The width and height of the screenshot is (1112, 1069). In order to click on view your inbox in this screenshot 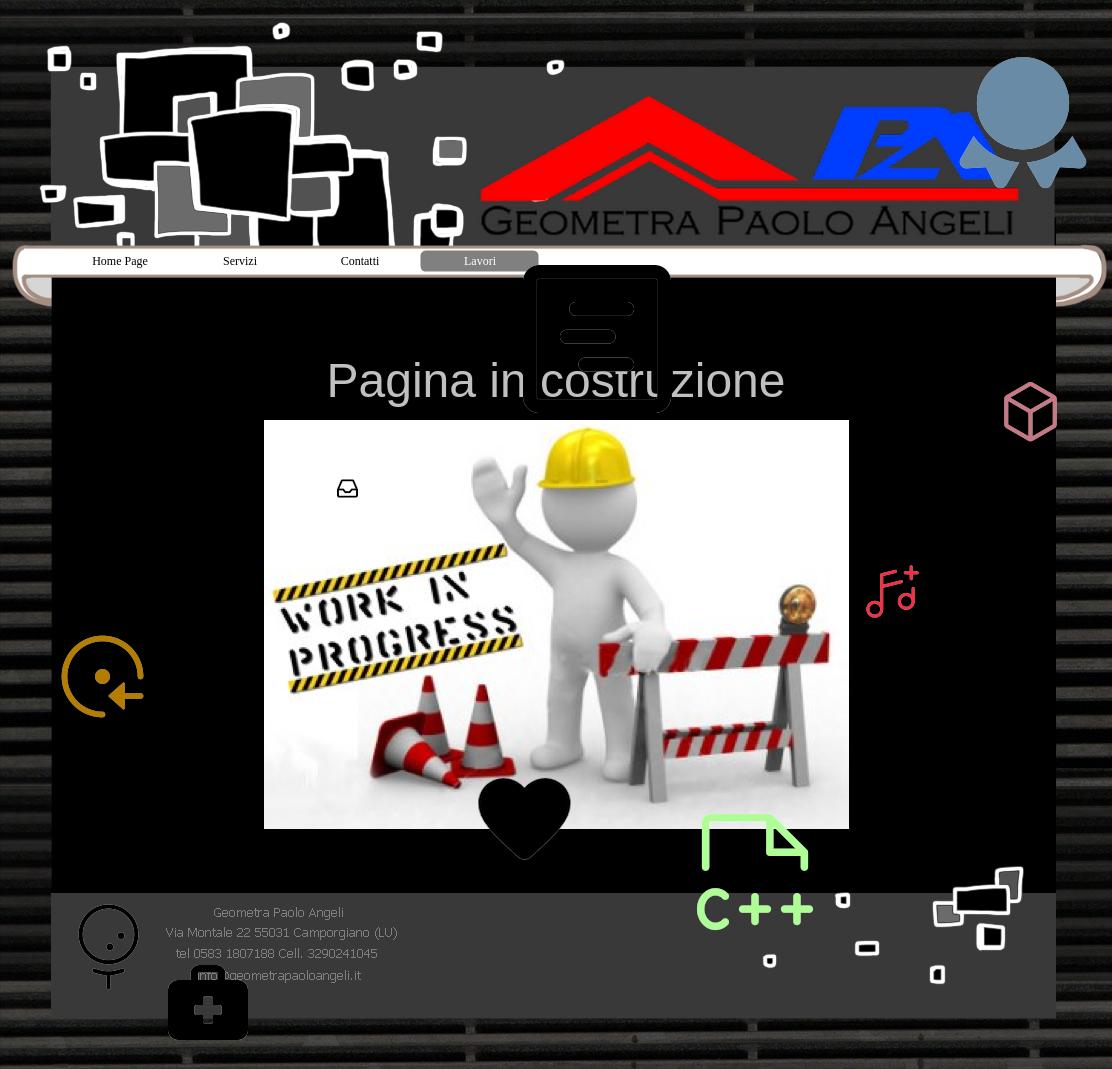, I will do `click(347, 488)`.